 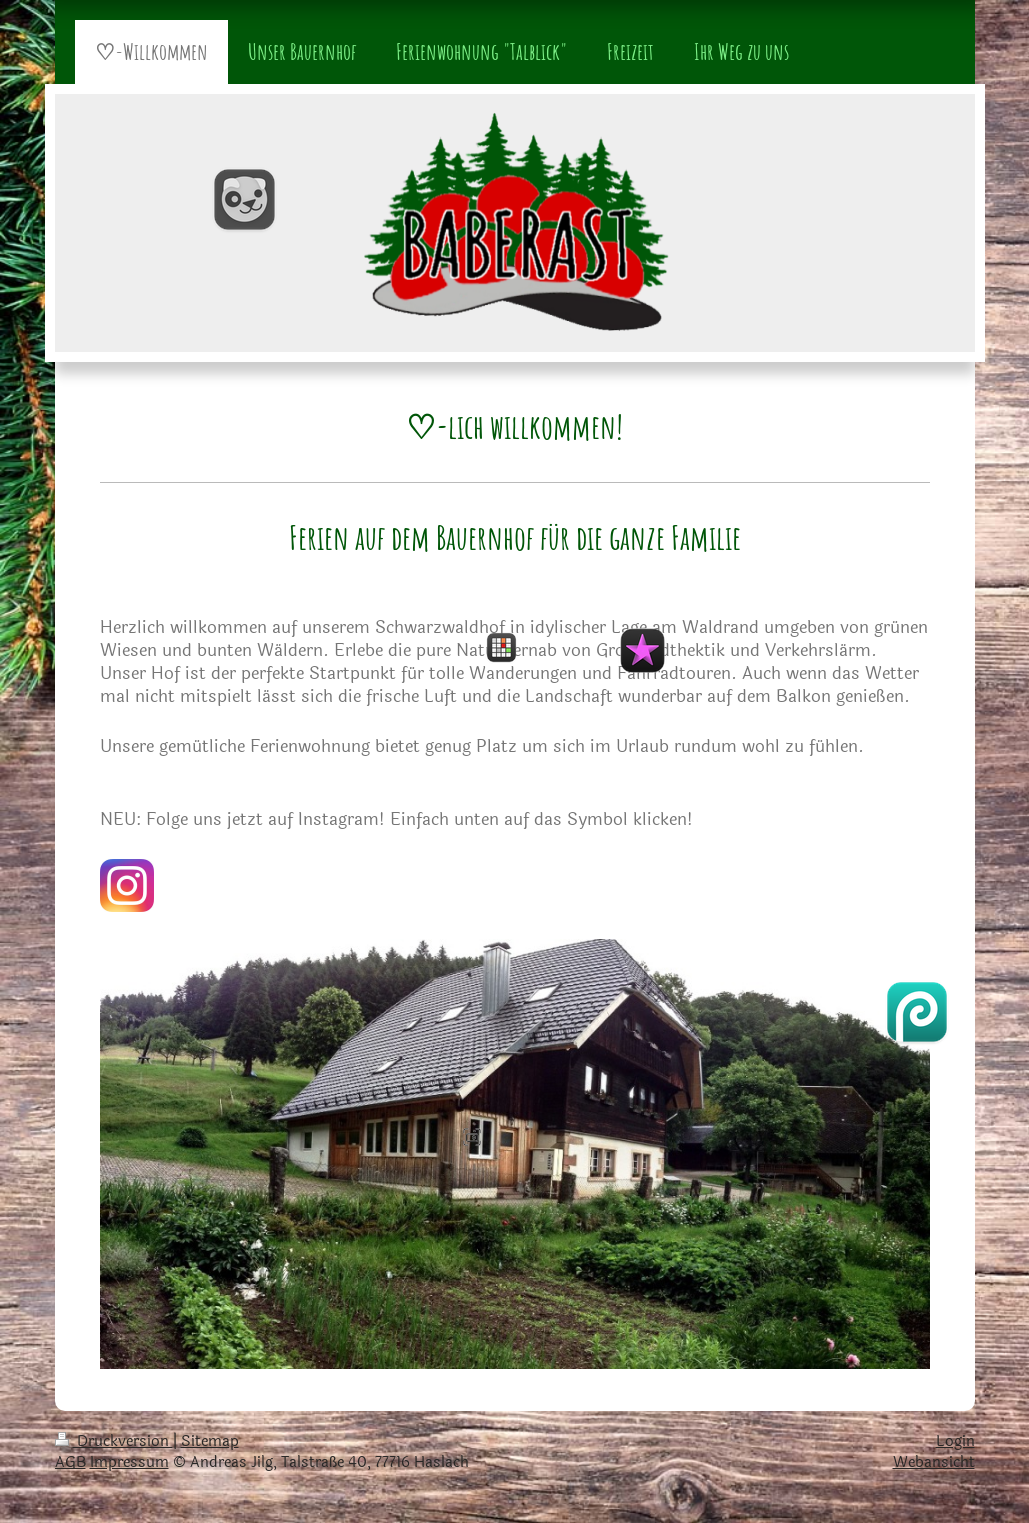 What do you see at coordinates (501, 647) in the screenshot?
I see `open hitori puzzle game` at bounding box center [501, 647].